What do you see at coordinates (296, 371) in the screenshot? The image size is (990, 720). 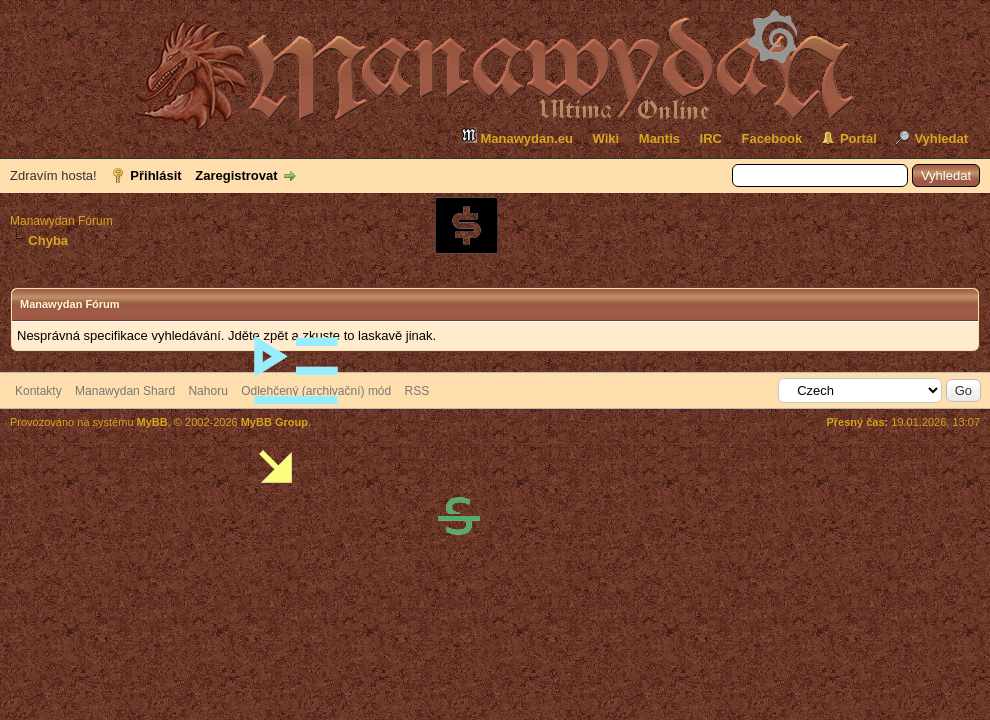 I see `view your playlist` at bounding box center [296, 371].